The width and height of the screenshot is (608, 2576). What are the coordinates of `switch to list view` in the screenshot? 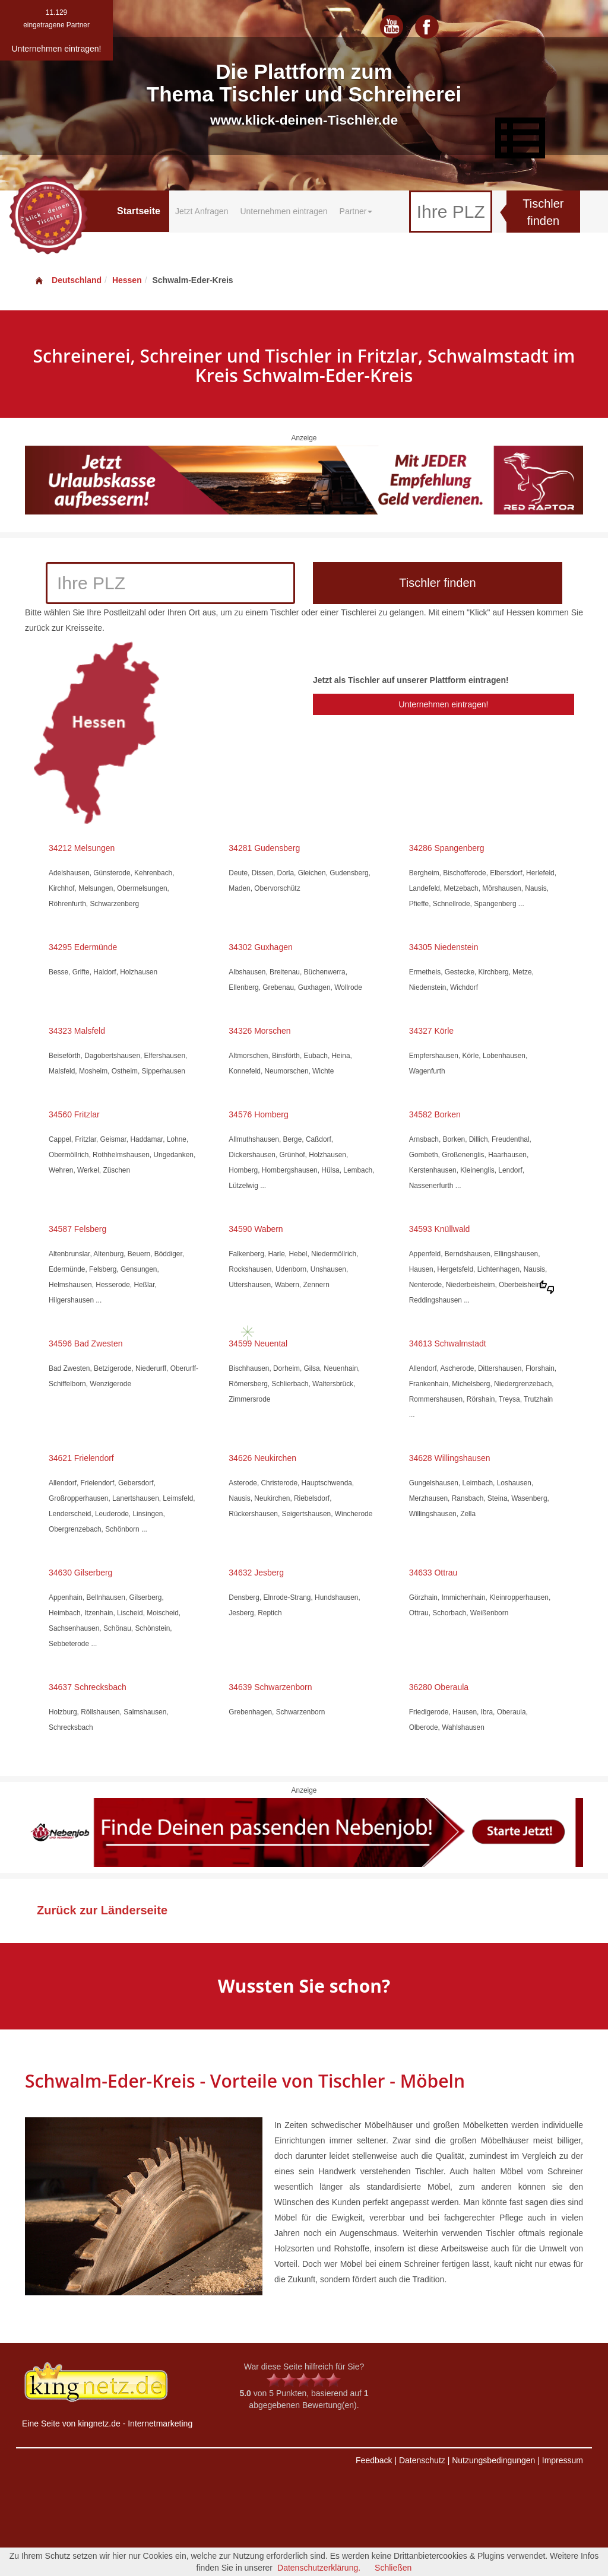 It's located at (521, 138).